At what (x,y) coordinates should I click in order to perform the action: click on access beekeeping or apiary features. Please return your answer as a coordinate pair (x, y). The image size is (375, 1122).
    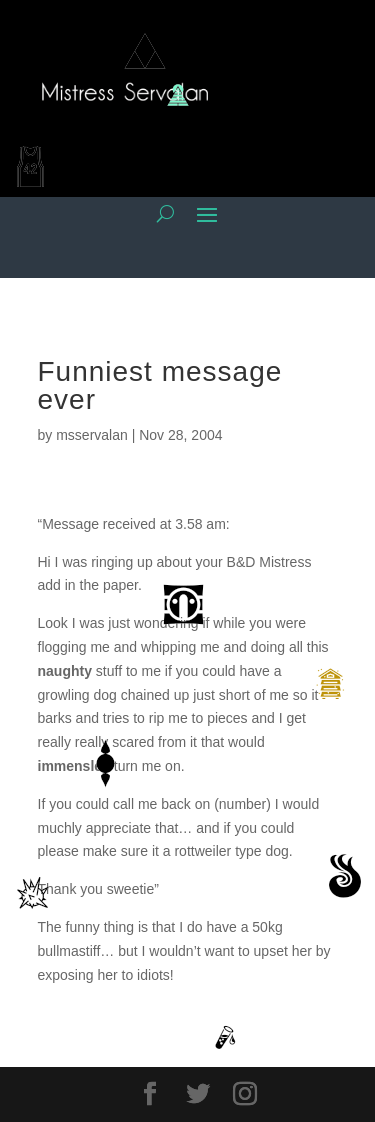
    Looking at the image, I should click on (330, 683).